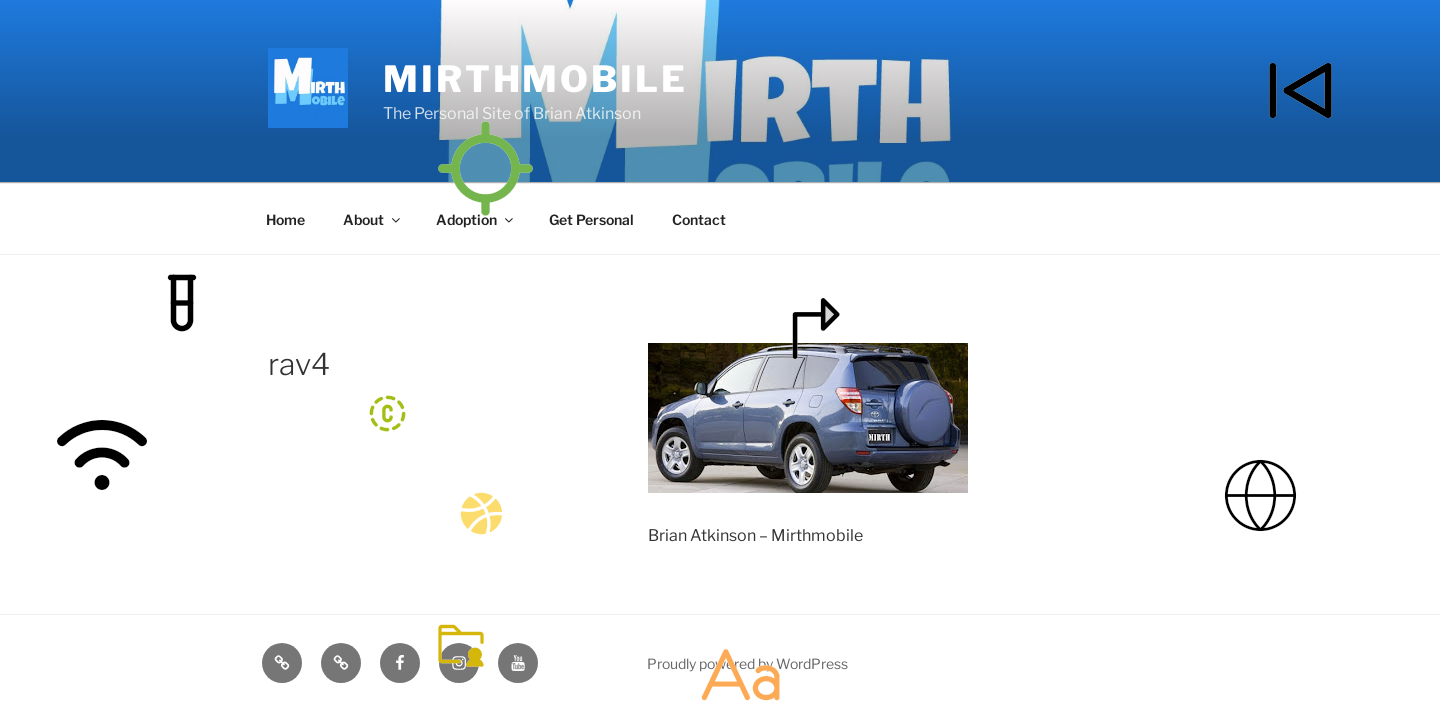  What do you see at coordinates (1260, 495) in the screenshot?
I see `switch to global or worldwide view` at bounding box center [1260, 495].